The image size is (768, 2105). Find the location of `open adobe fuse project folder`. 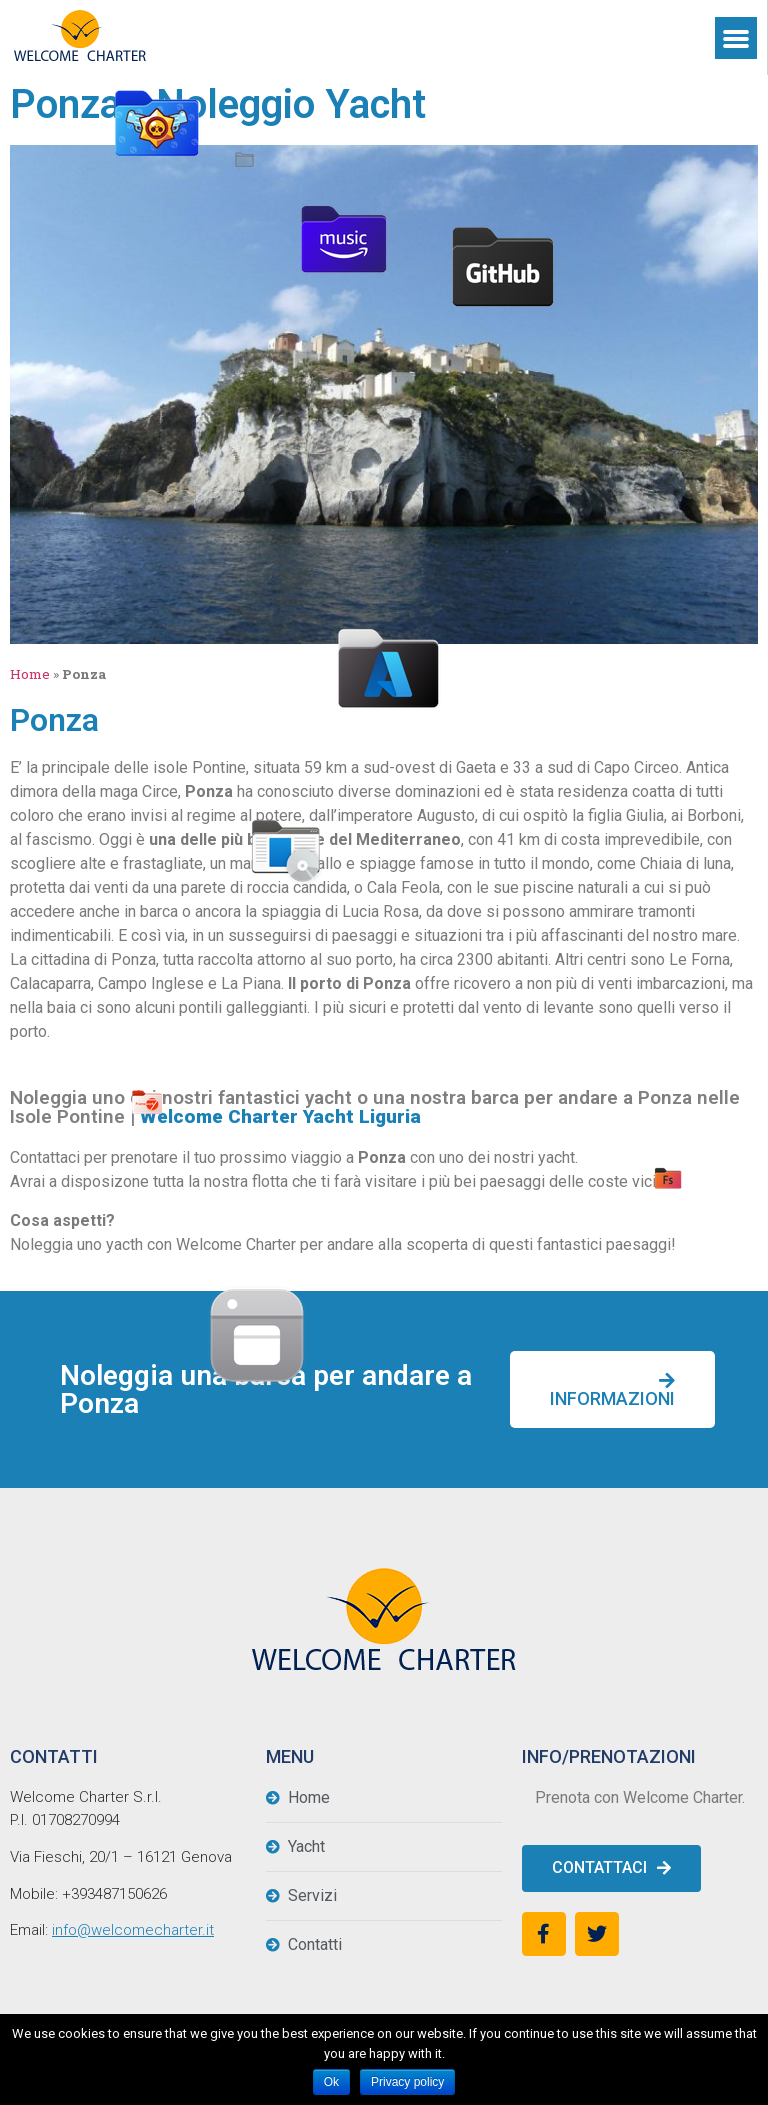

open adobe fuse project folder is located at coordinates (668, 1179).